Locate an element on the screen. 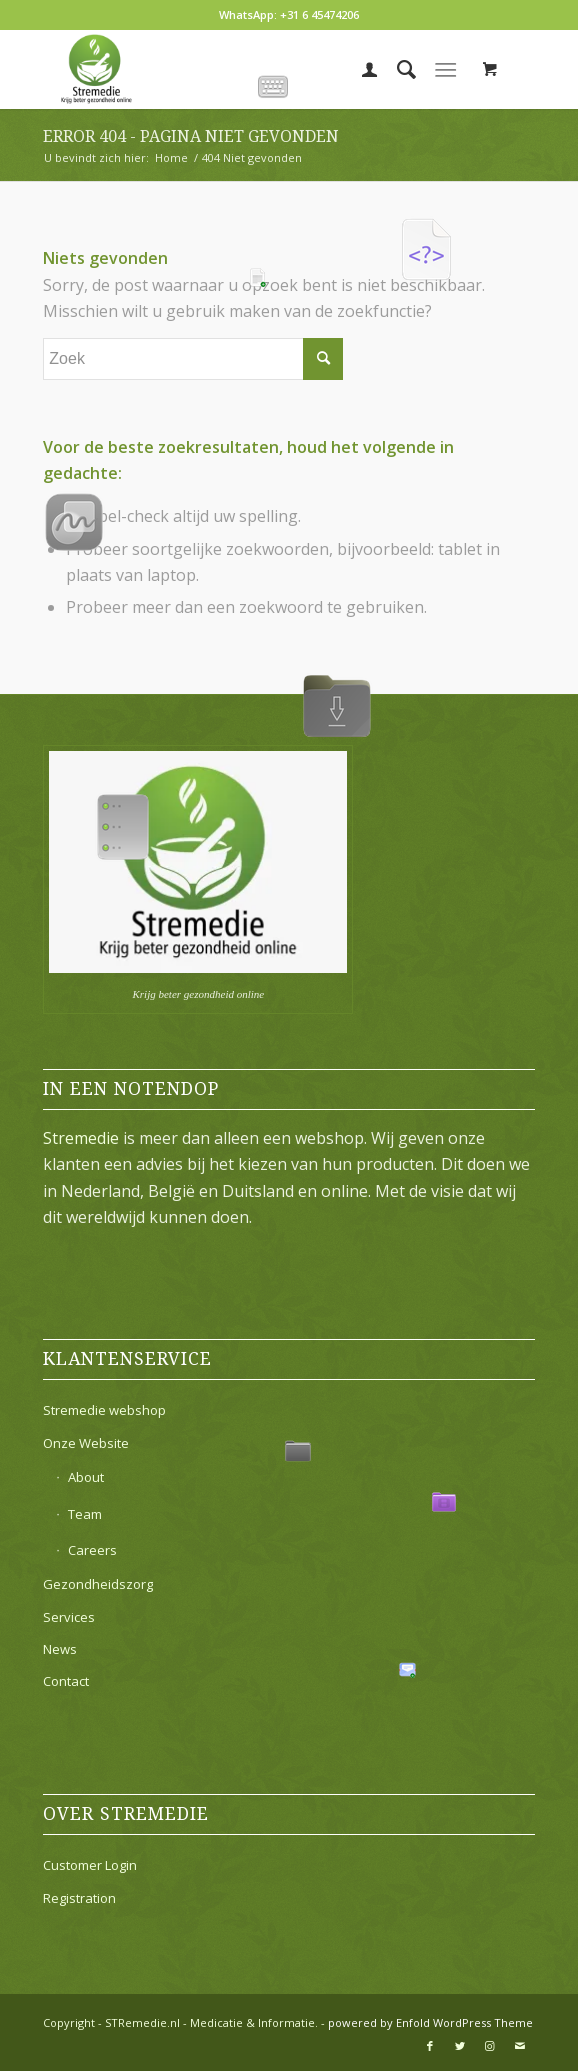  open folder to view contents is located at coordinates (298, 1451).